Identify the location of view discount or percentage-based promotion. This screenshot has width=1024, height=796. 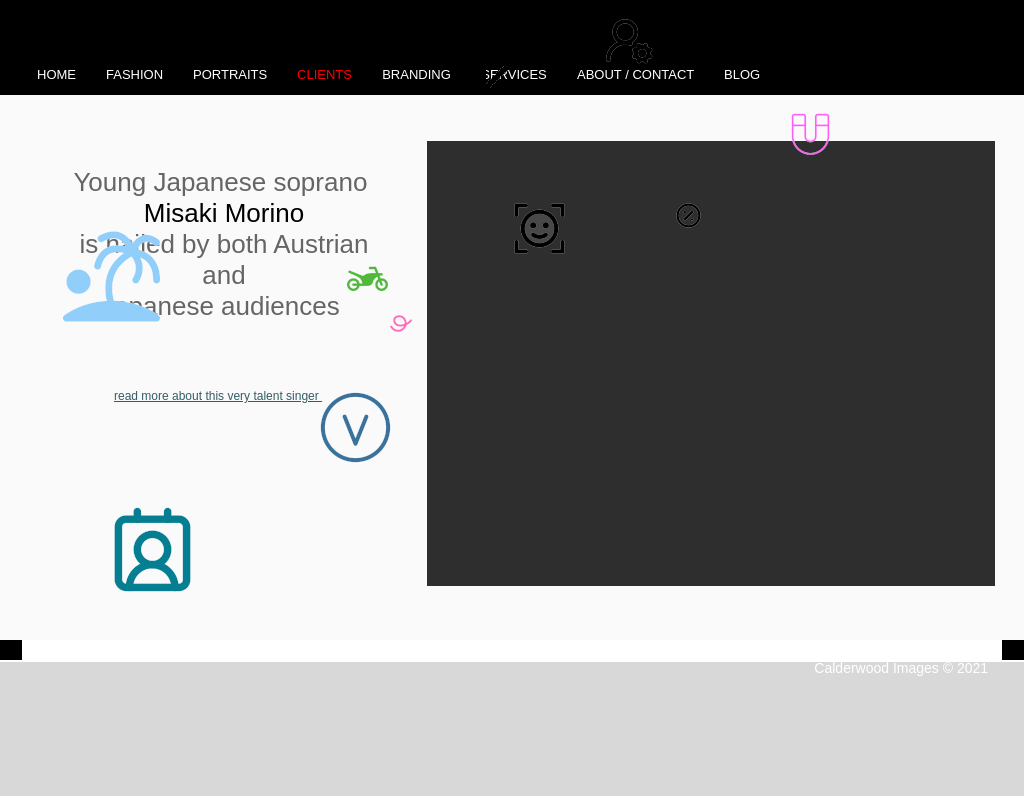
(688, 215).